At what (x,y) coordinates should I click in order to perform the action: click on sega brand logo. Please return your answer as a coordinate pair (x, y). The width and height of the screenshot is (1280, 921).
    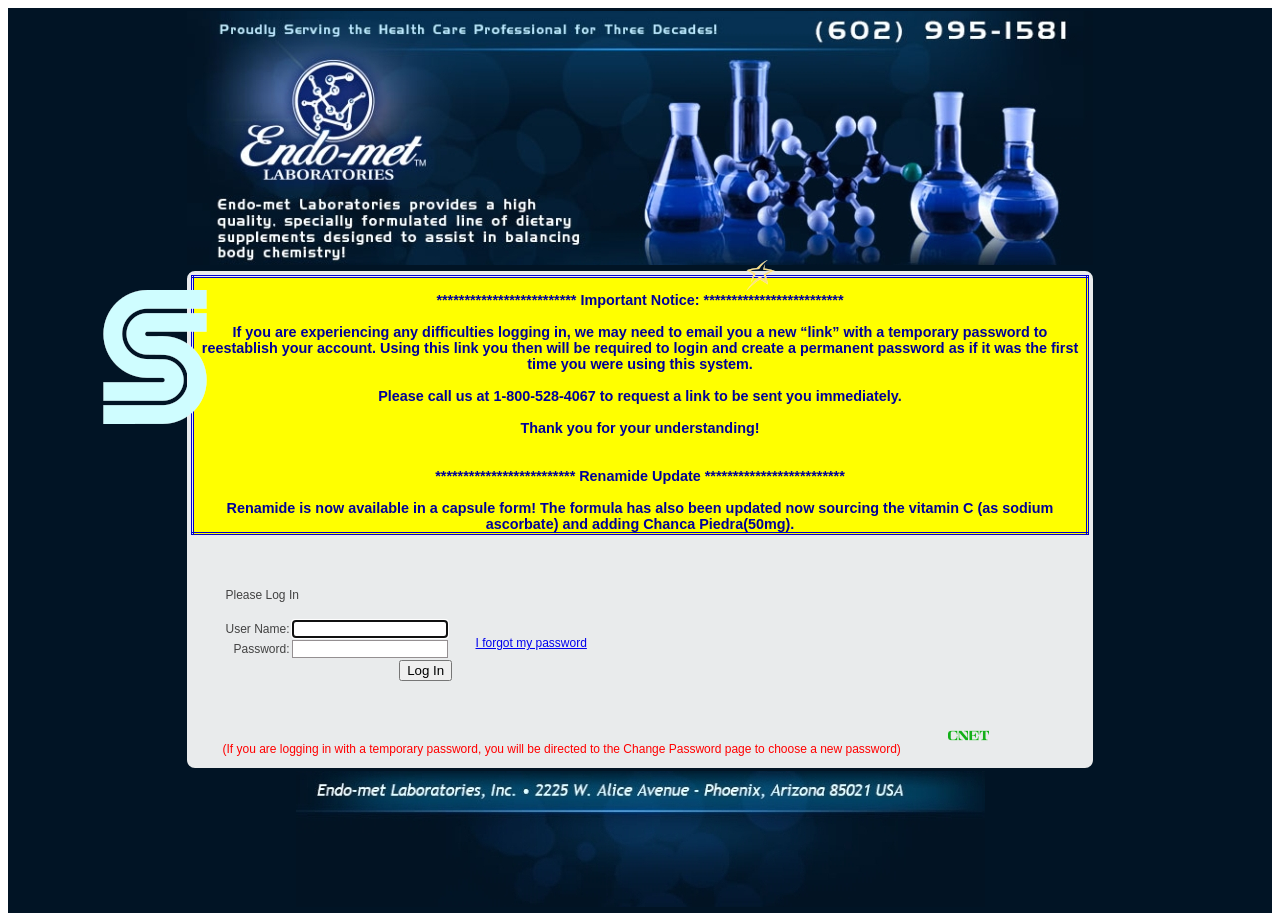
    Looking at the image, I should click on (155, 357).